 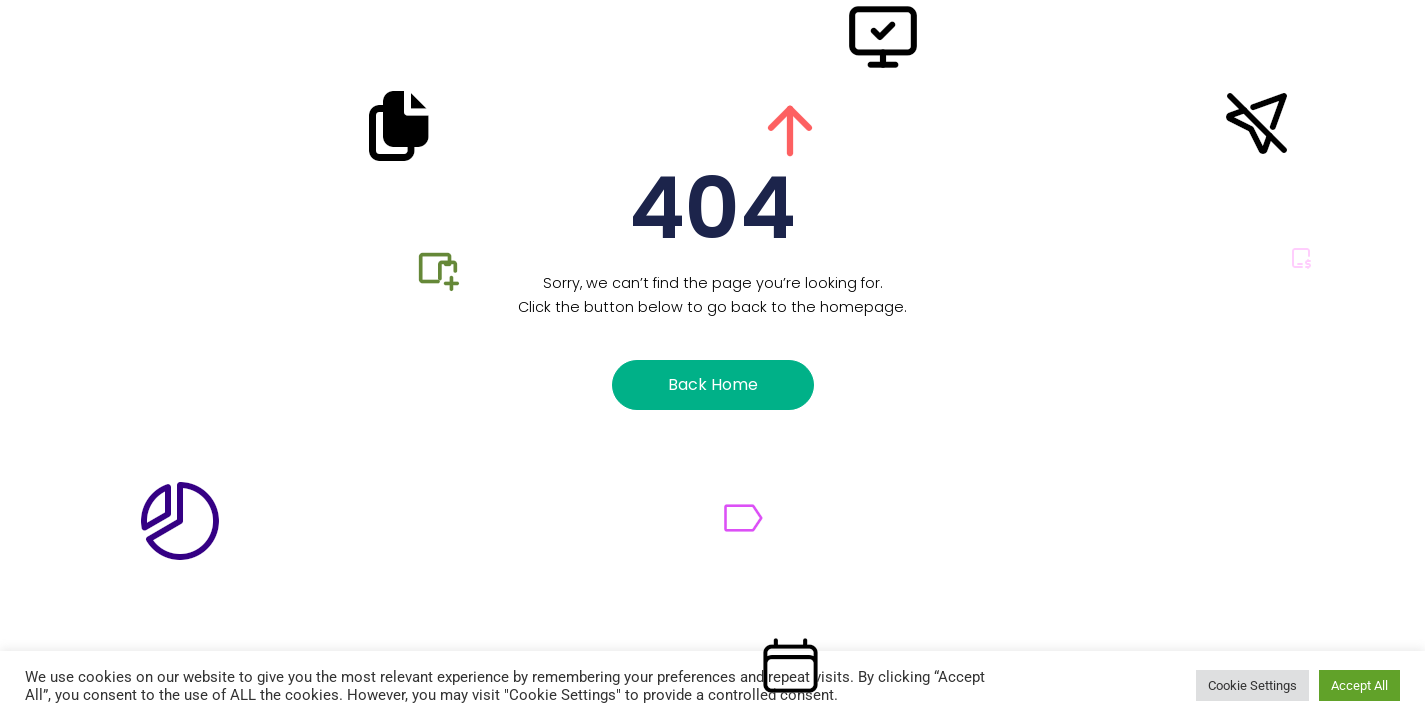 I want to click on add a new device to your account, so click(x=438, y=270).